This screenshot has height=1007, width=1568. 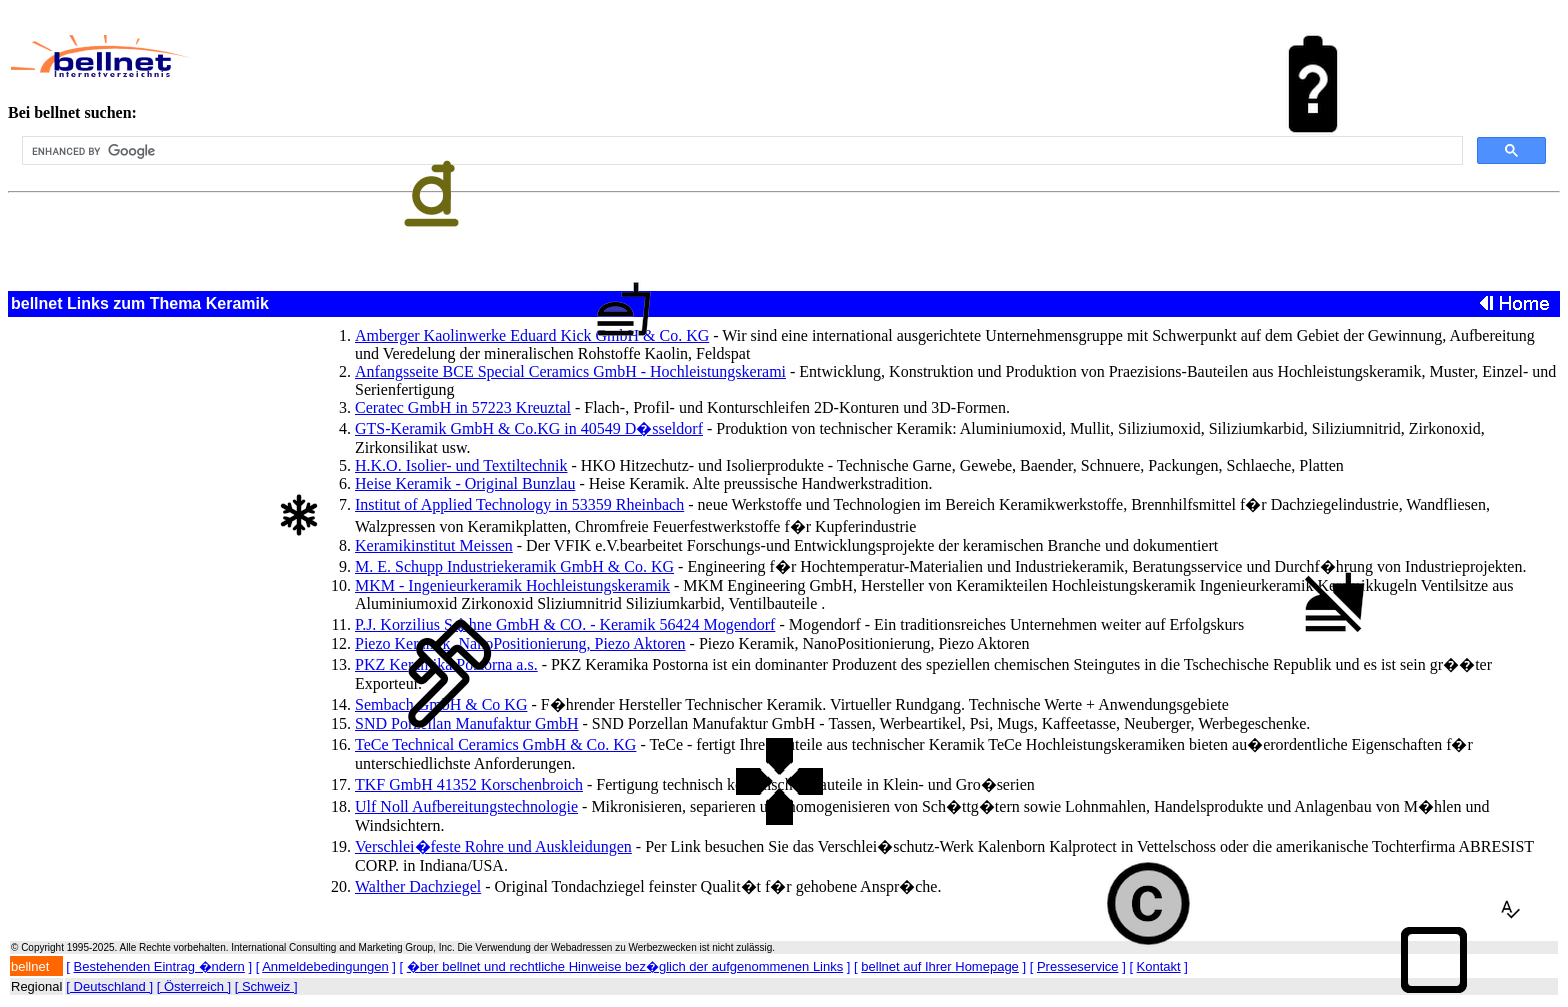 What do you see at coordinates (444, 673) in the screenshot?
I see `access plumbing or maintenance tools` at bounding box center [444, 673].